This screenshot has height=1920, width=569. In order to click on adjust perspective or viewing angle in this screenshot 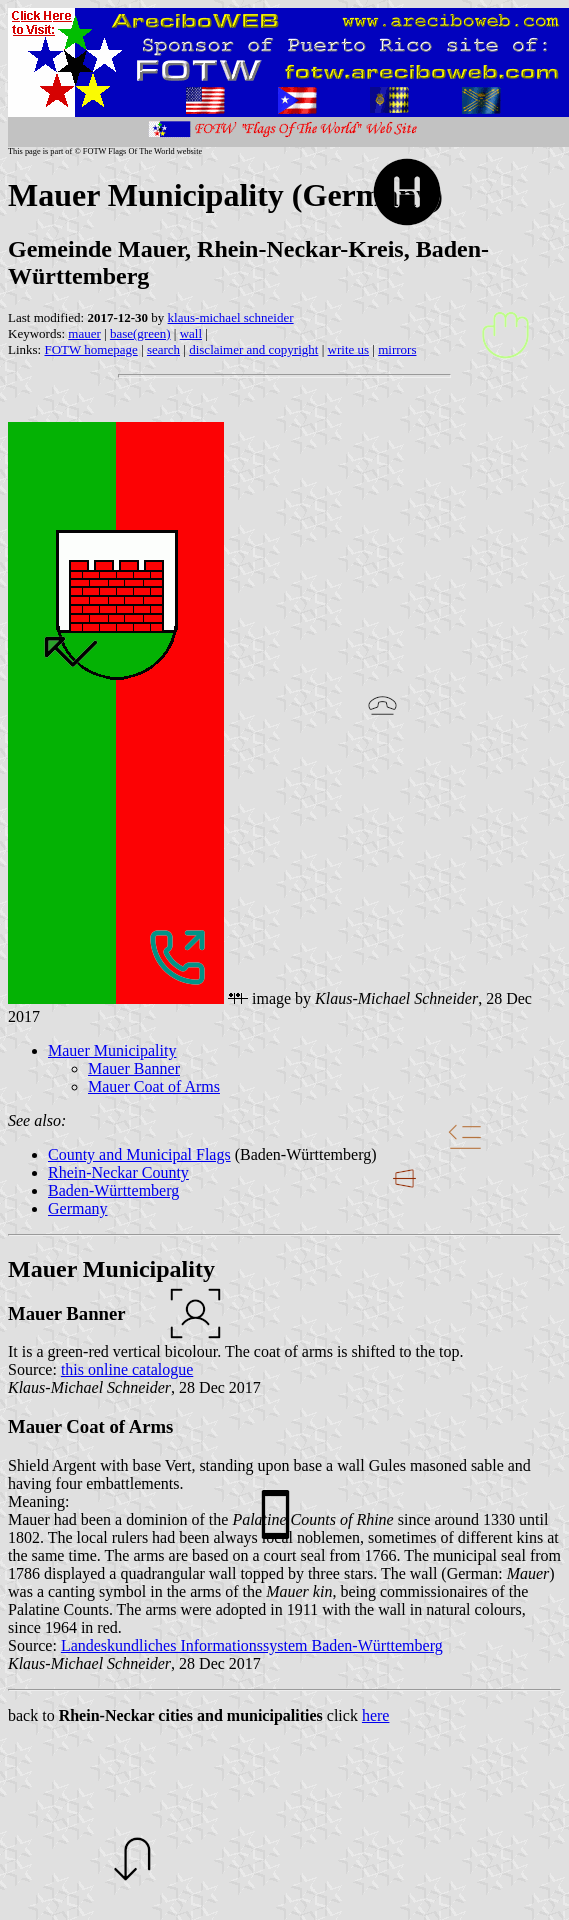, I will do `click(404, 1178)`.